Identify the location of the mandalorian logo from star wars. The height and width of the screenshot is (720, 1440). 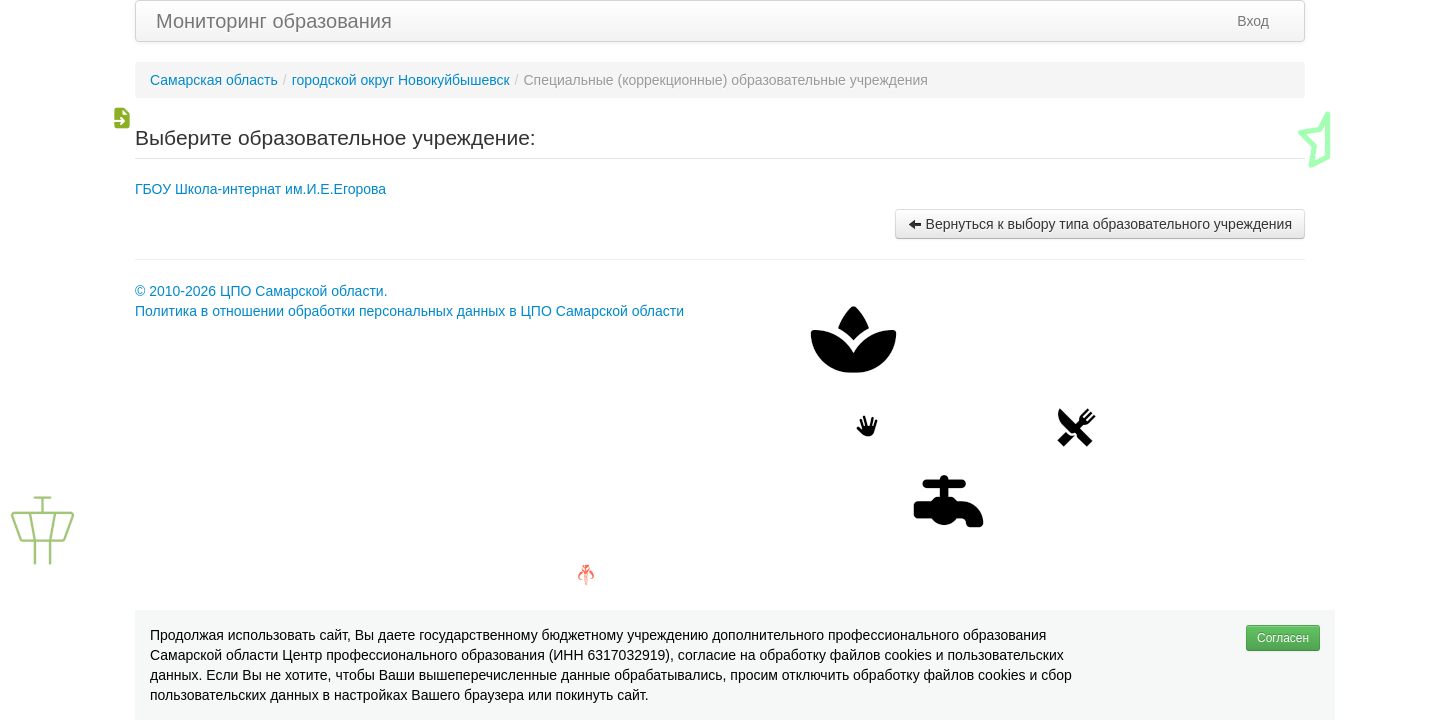
(586, 575).